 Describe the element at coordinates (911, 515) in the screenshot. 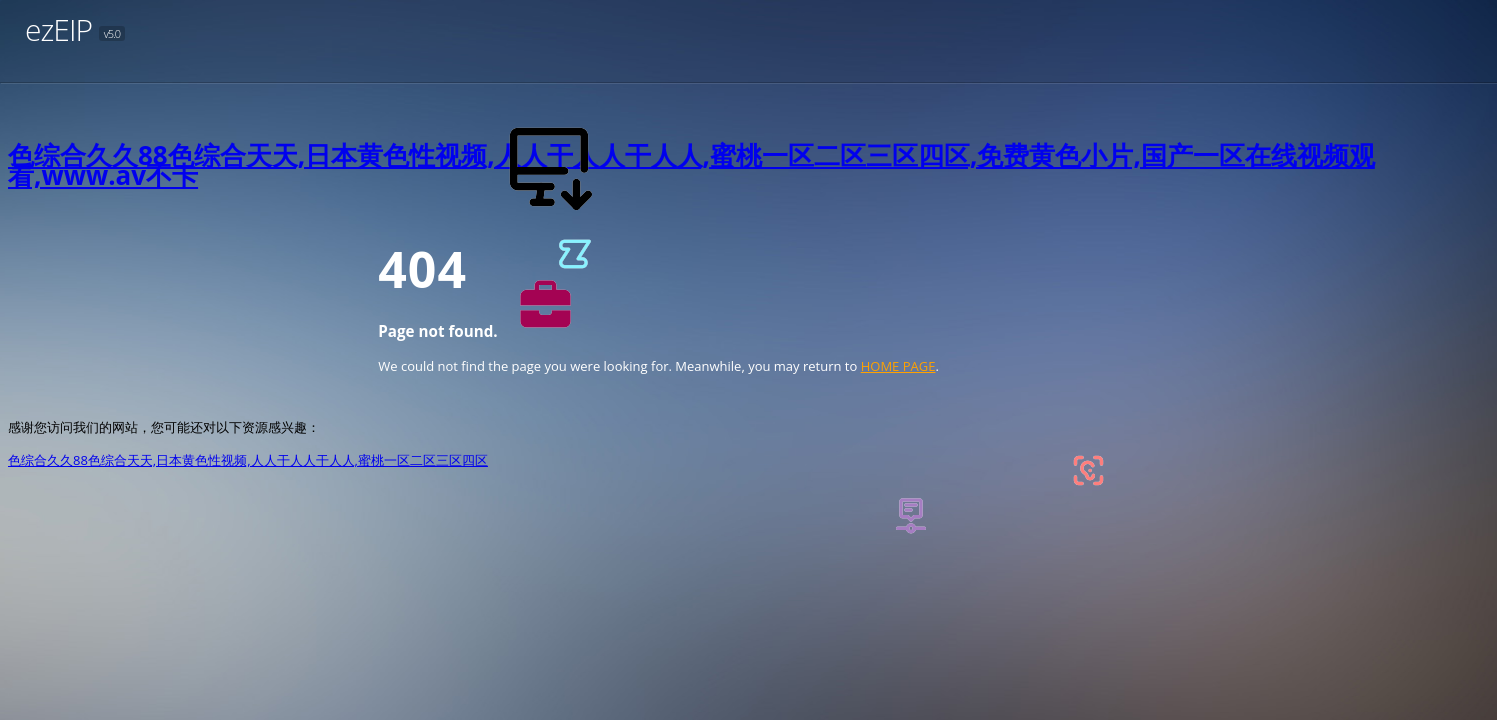

I see `view event details on timeline` at that location.